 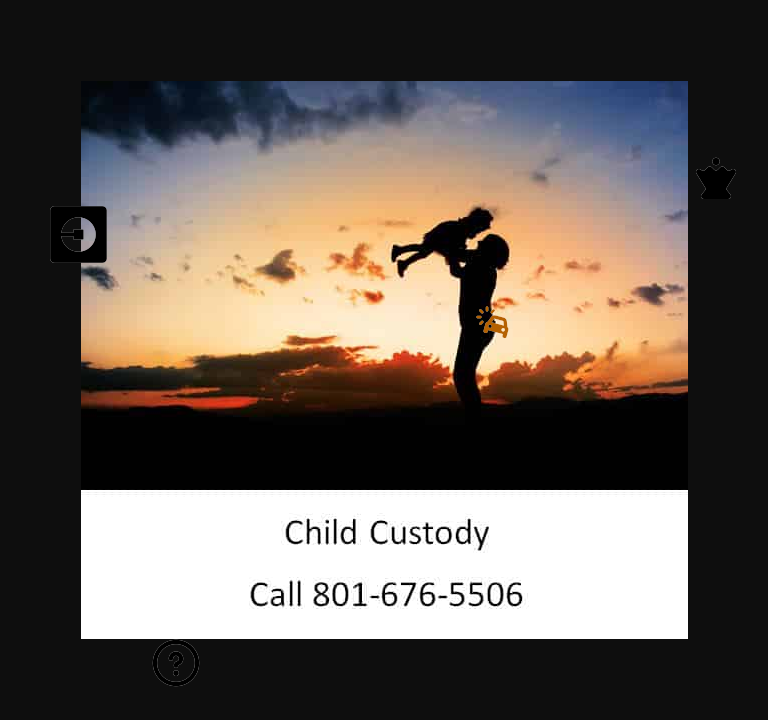 I want to click on chess queen piece indicator, so click(x=716, y=179).